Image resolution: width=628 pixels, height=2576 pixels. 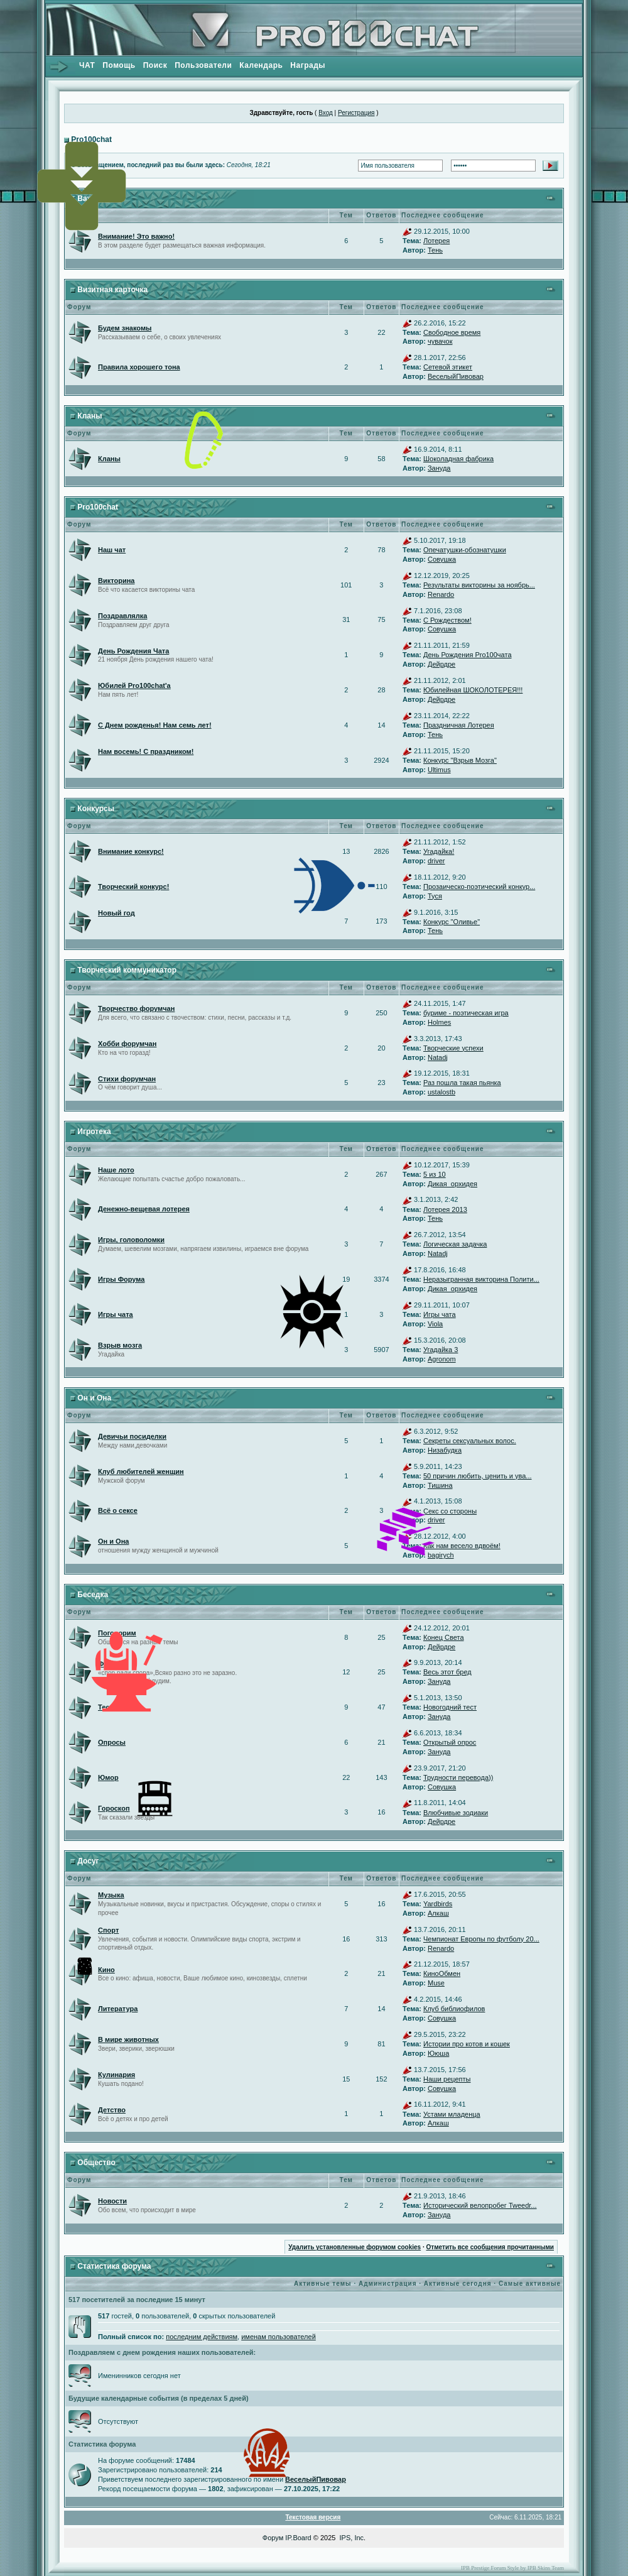 I want to click on indicates health or HP is decreasing, so click(x=82, y=186).